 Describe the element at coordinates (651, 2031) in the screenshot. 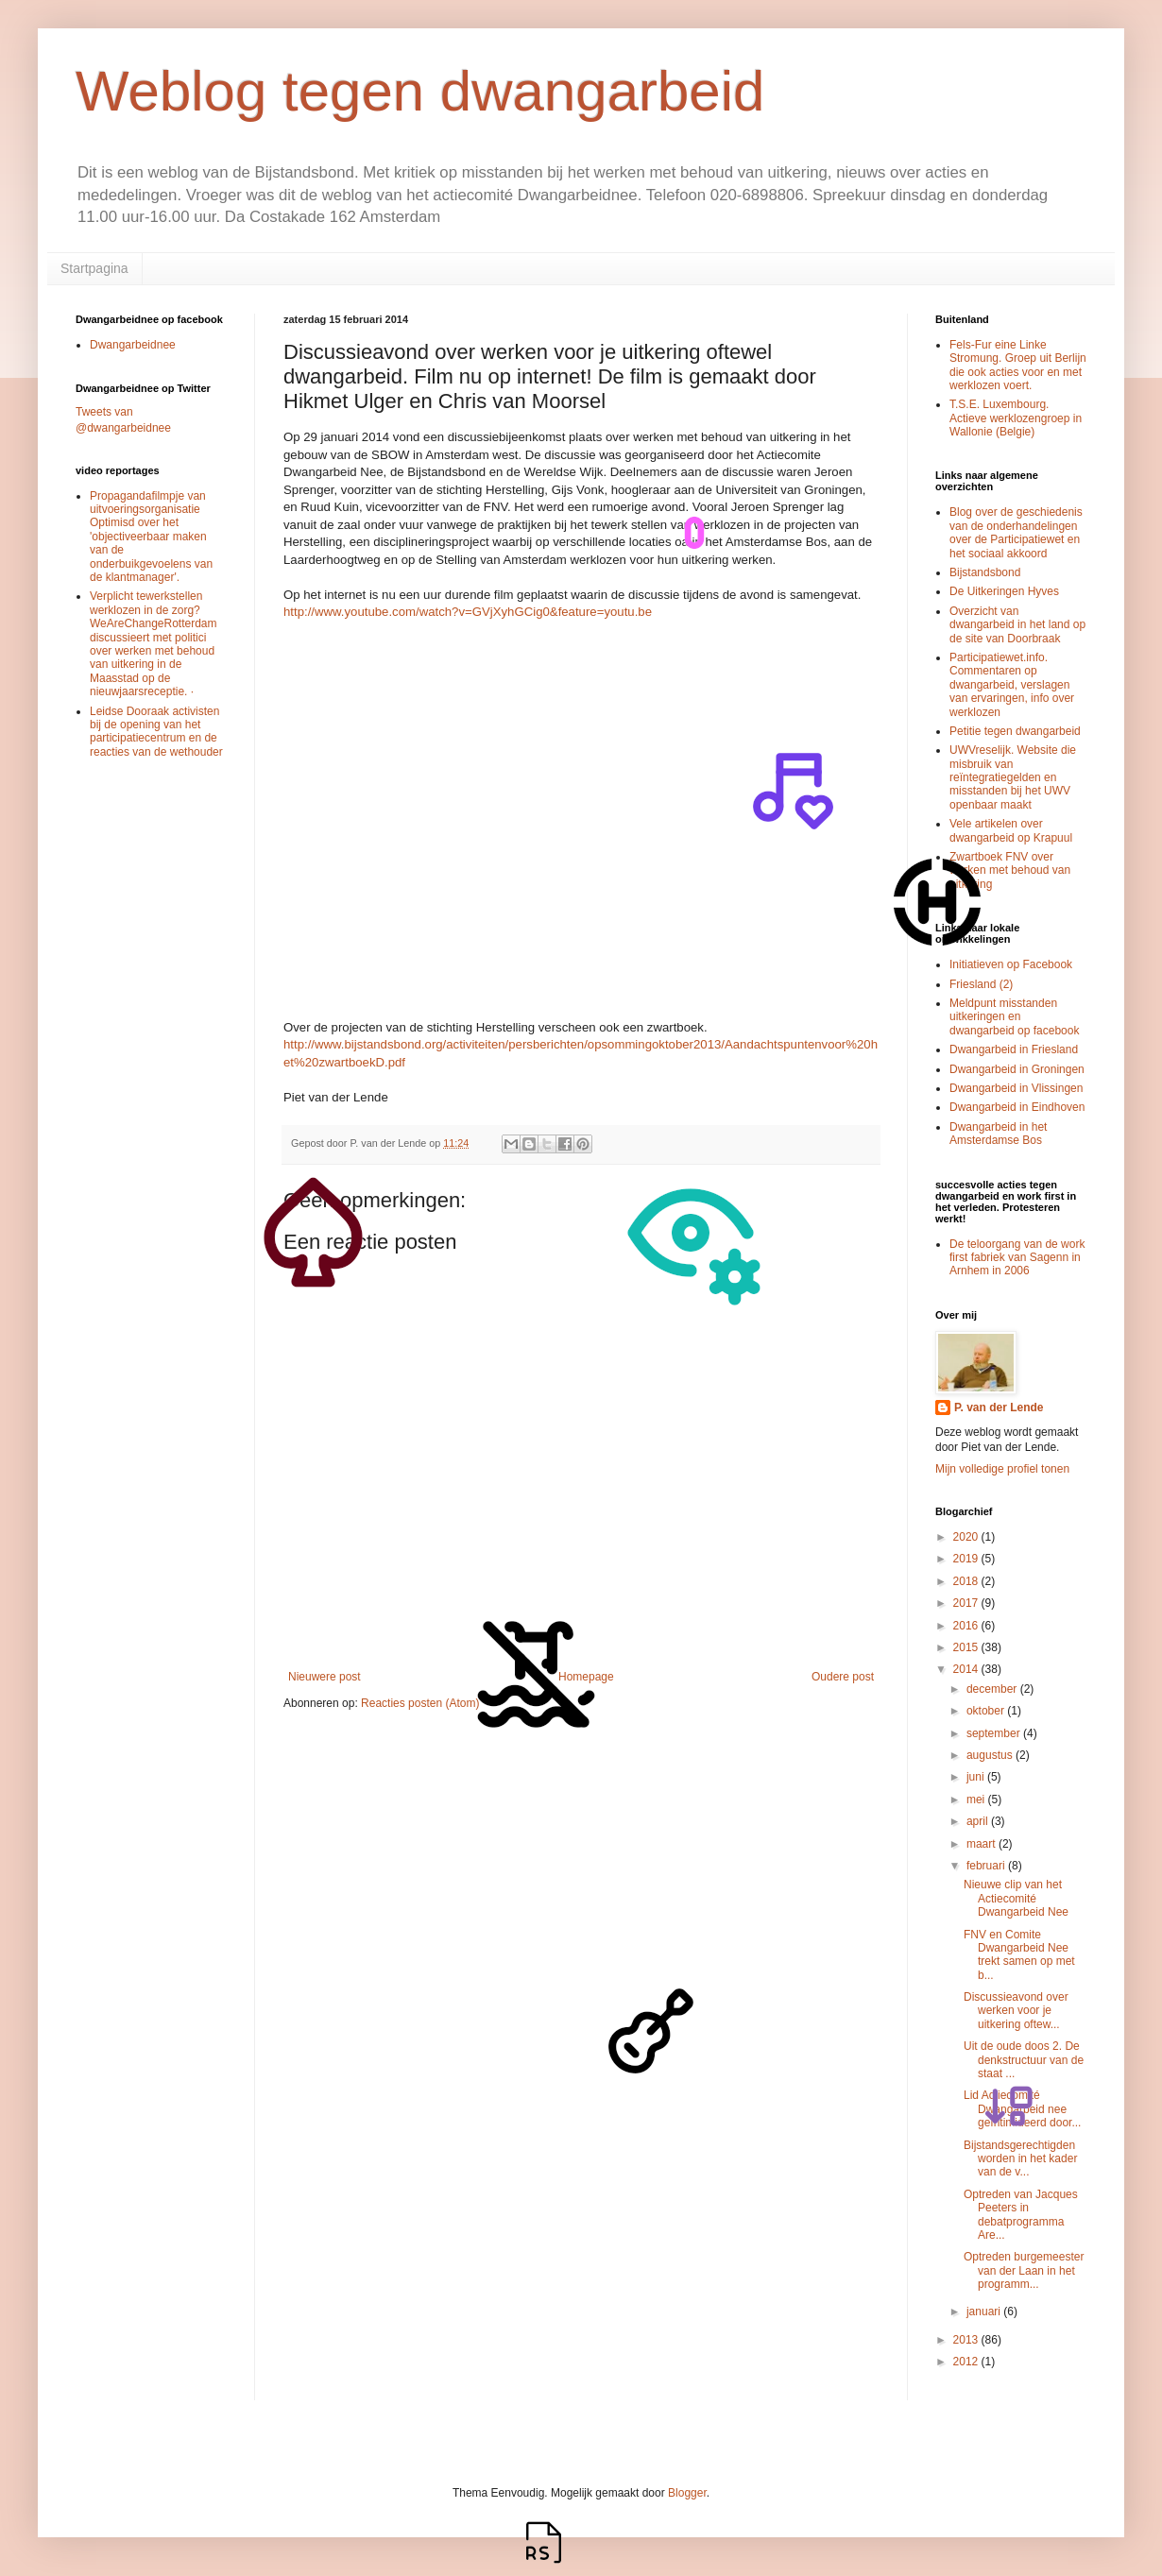

I see `access music or instrument settings` at that location.